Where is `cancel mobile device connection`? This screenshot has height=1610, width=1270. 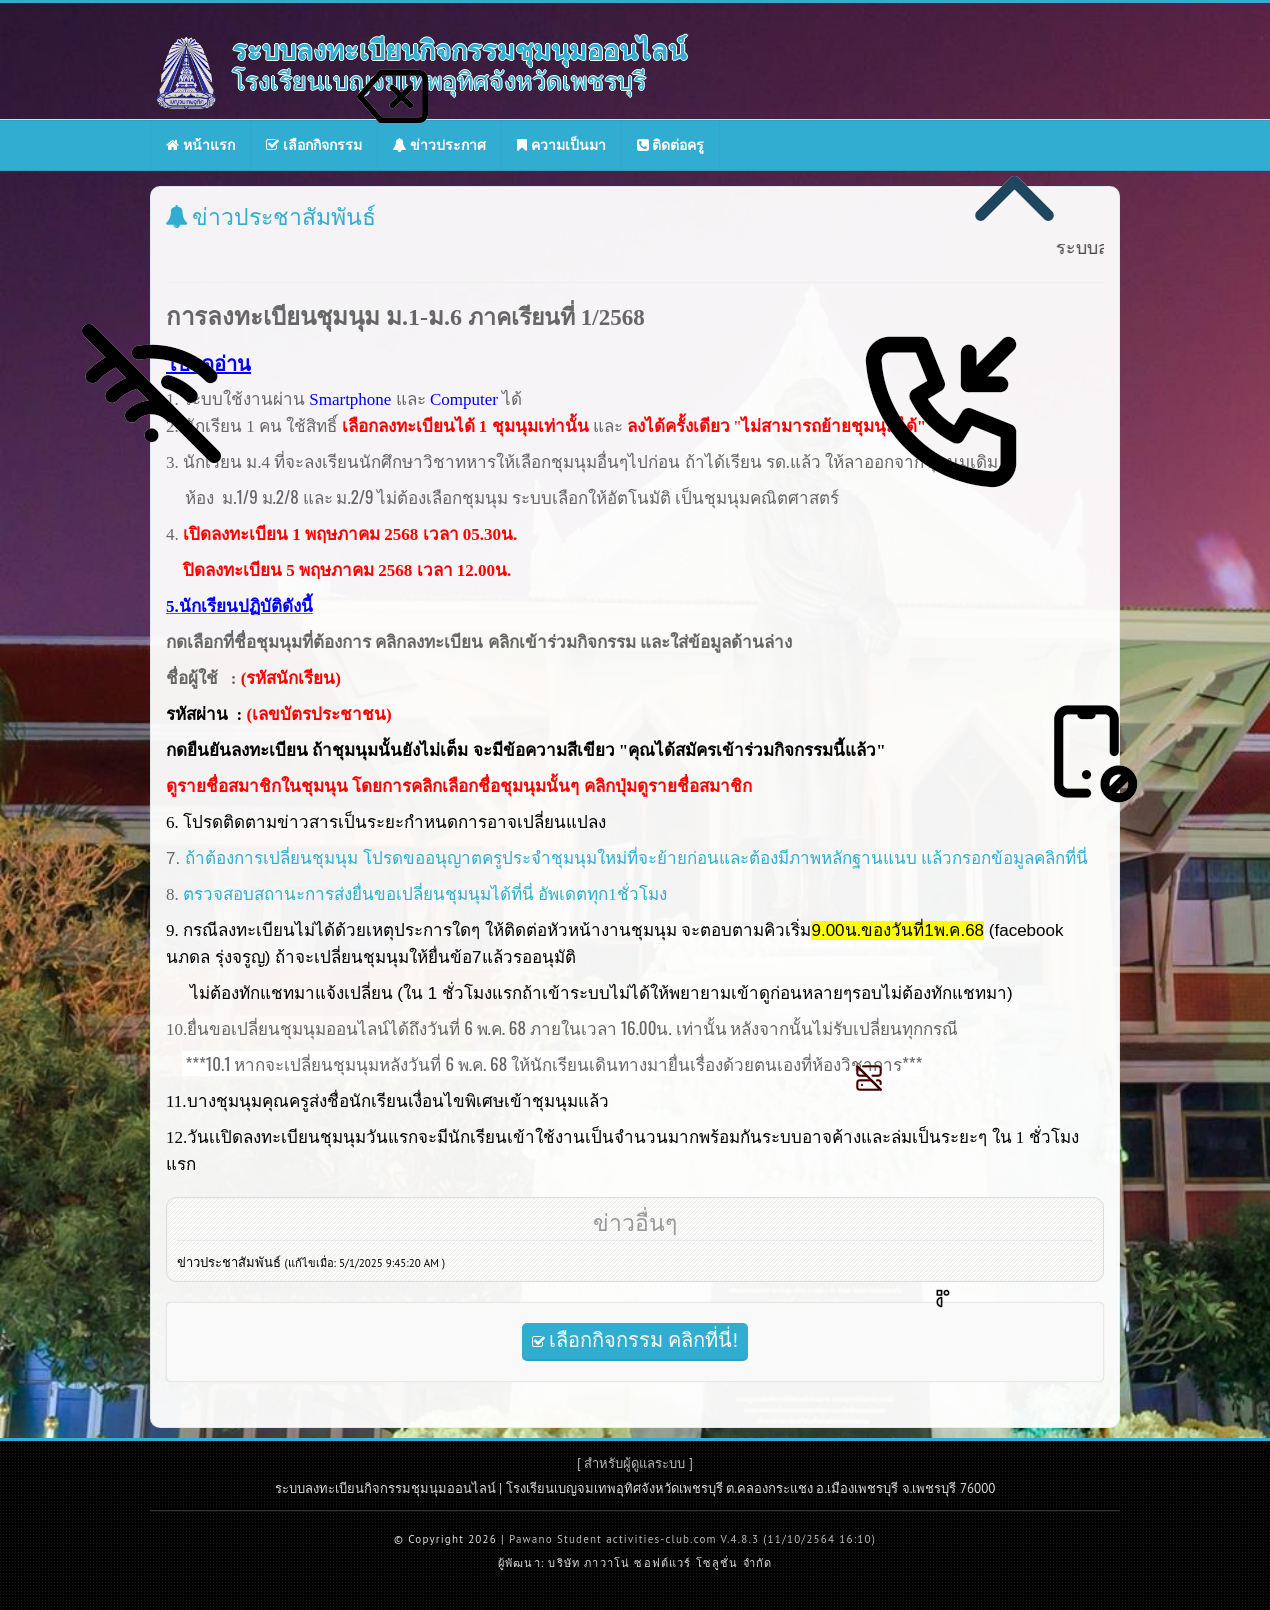
cancel mobile device connection is located at coordinates (1086, 751).